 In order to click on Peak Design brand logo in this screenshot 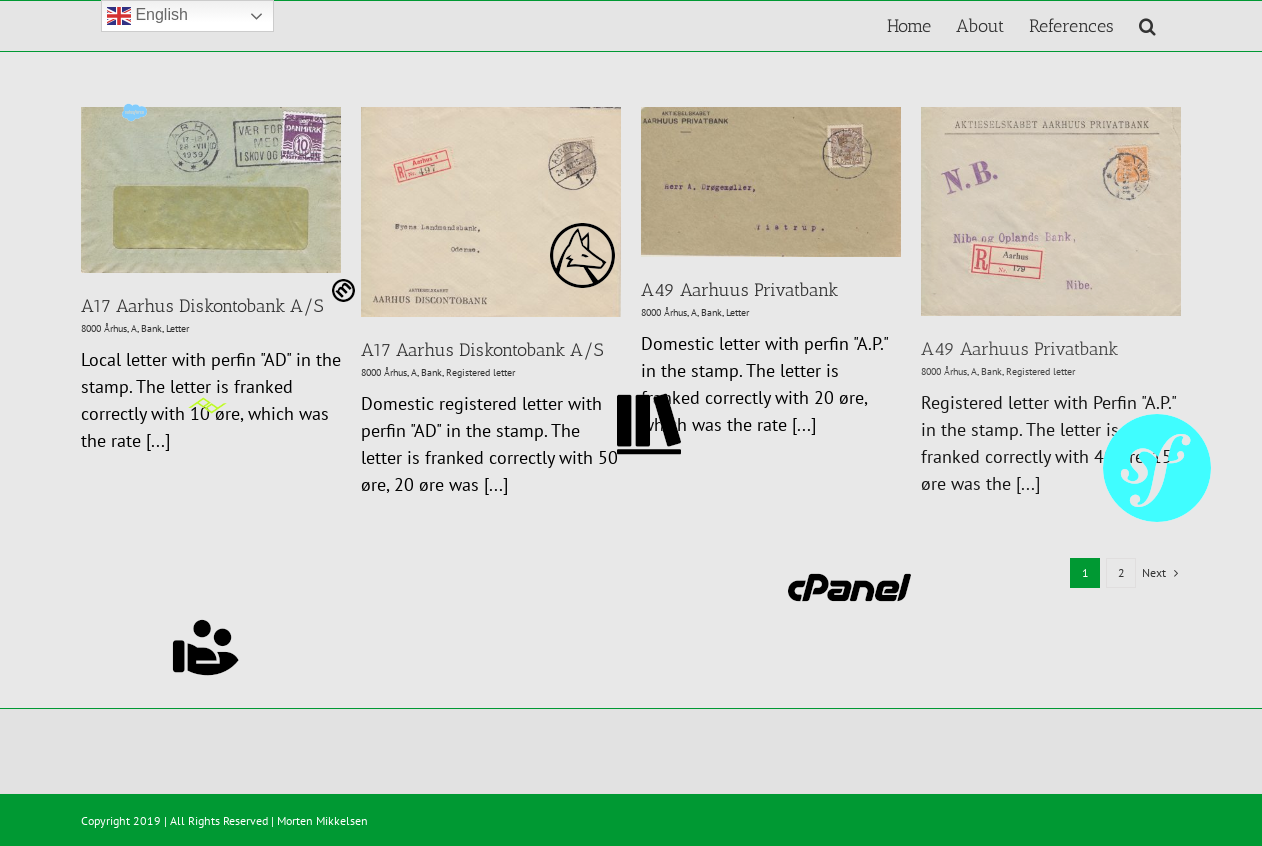, I will do `click(207, 405)`.